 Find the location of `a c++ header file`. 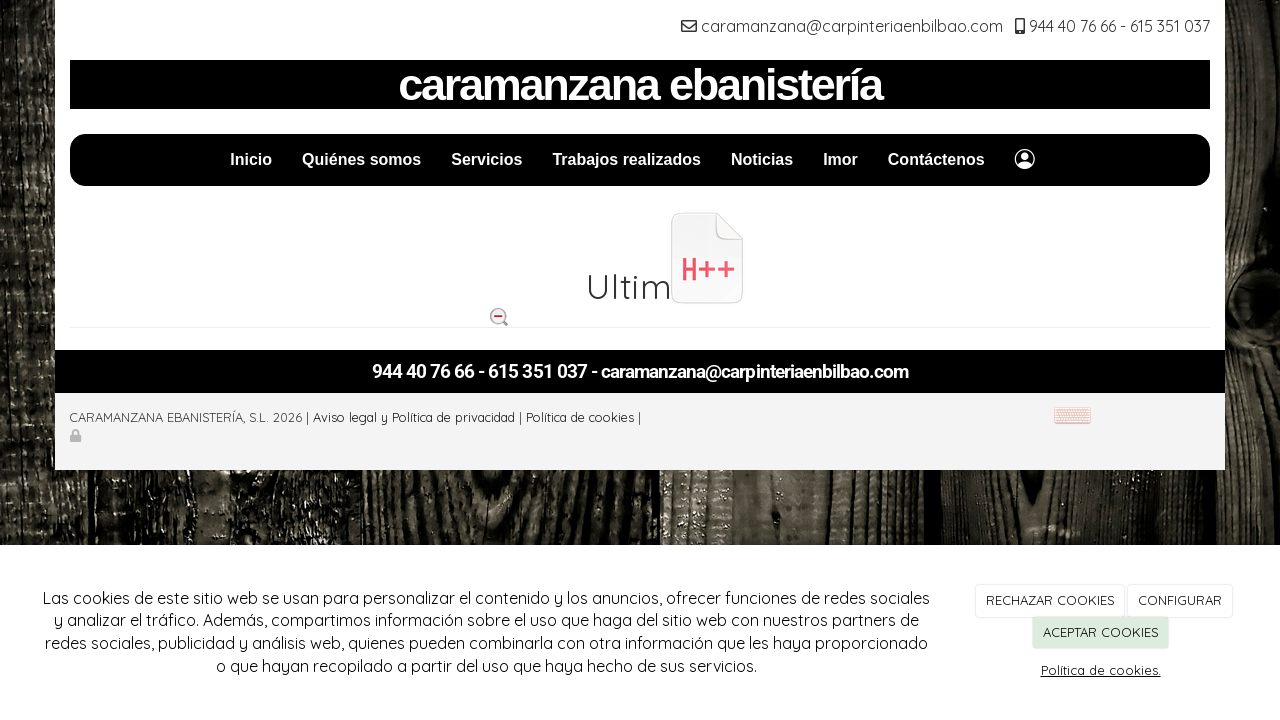

a c++ header file is located at coordinates (707, 258).